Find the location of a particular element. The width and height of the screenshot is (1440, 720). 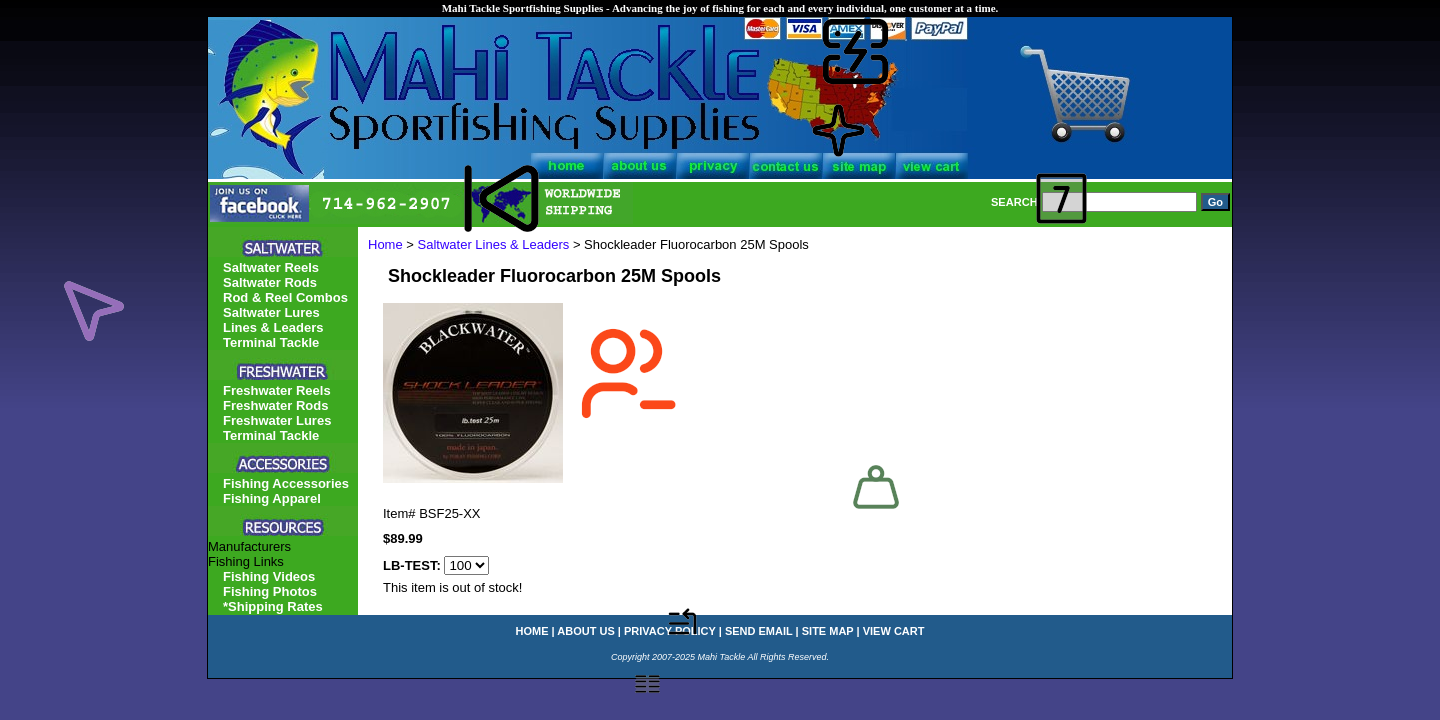

set or adjust item weight is located at coordinates (876, 488).